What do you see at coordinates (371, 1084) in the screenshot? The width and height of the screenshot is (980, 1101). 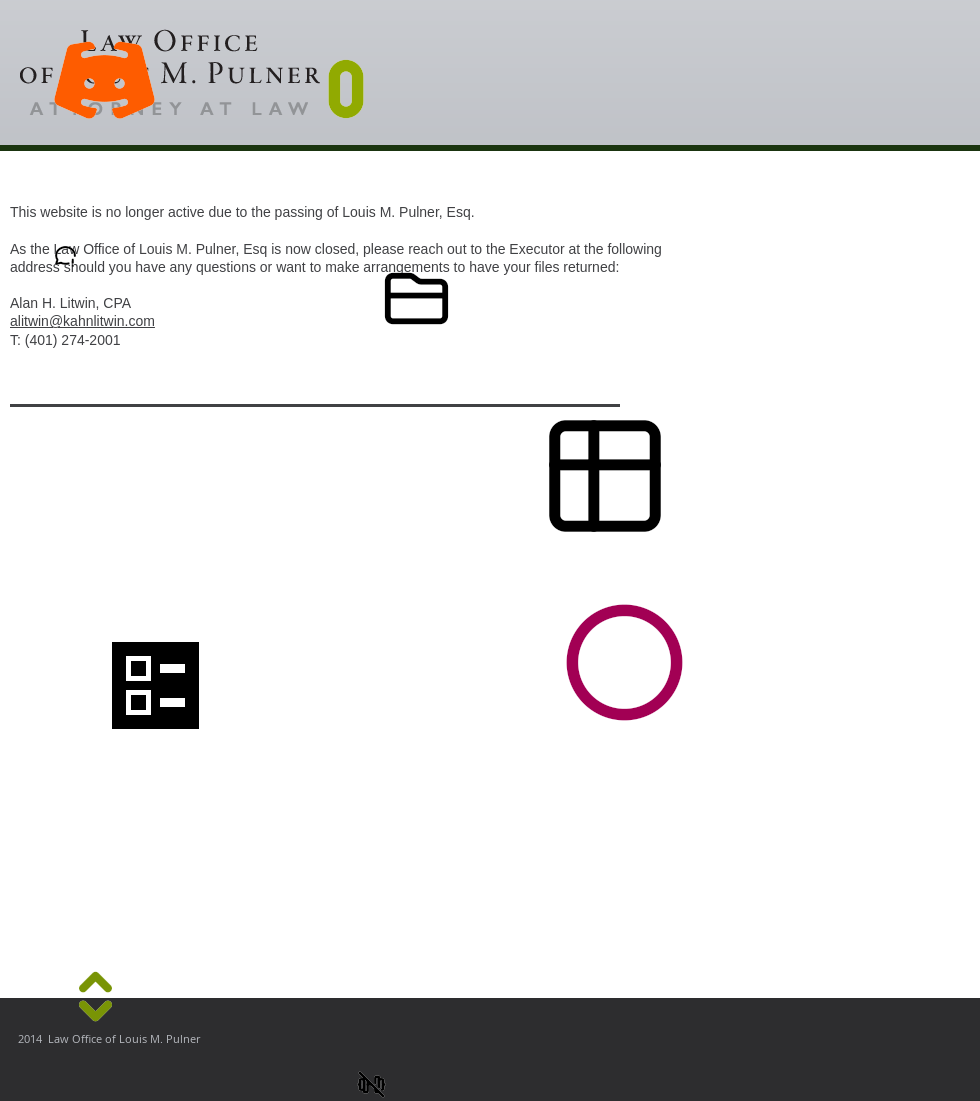 I see `disable workout tracking` at bounding box center [371, 1084].